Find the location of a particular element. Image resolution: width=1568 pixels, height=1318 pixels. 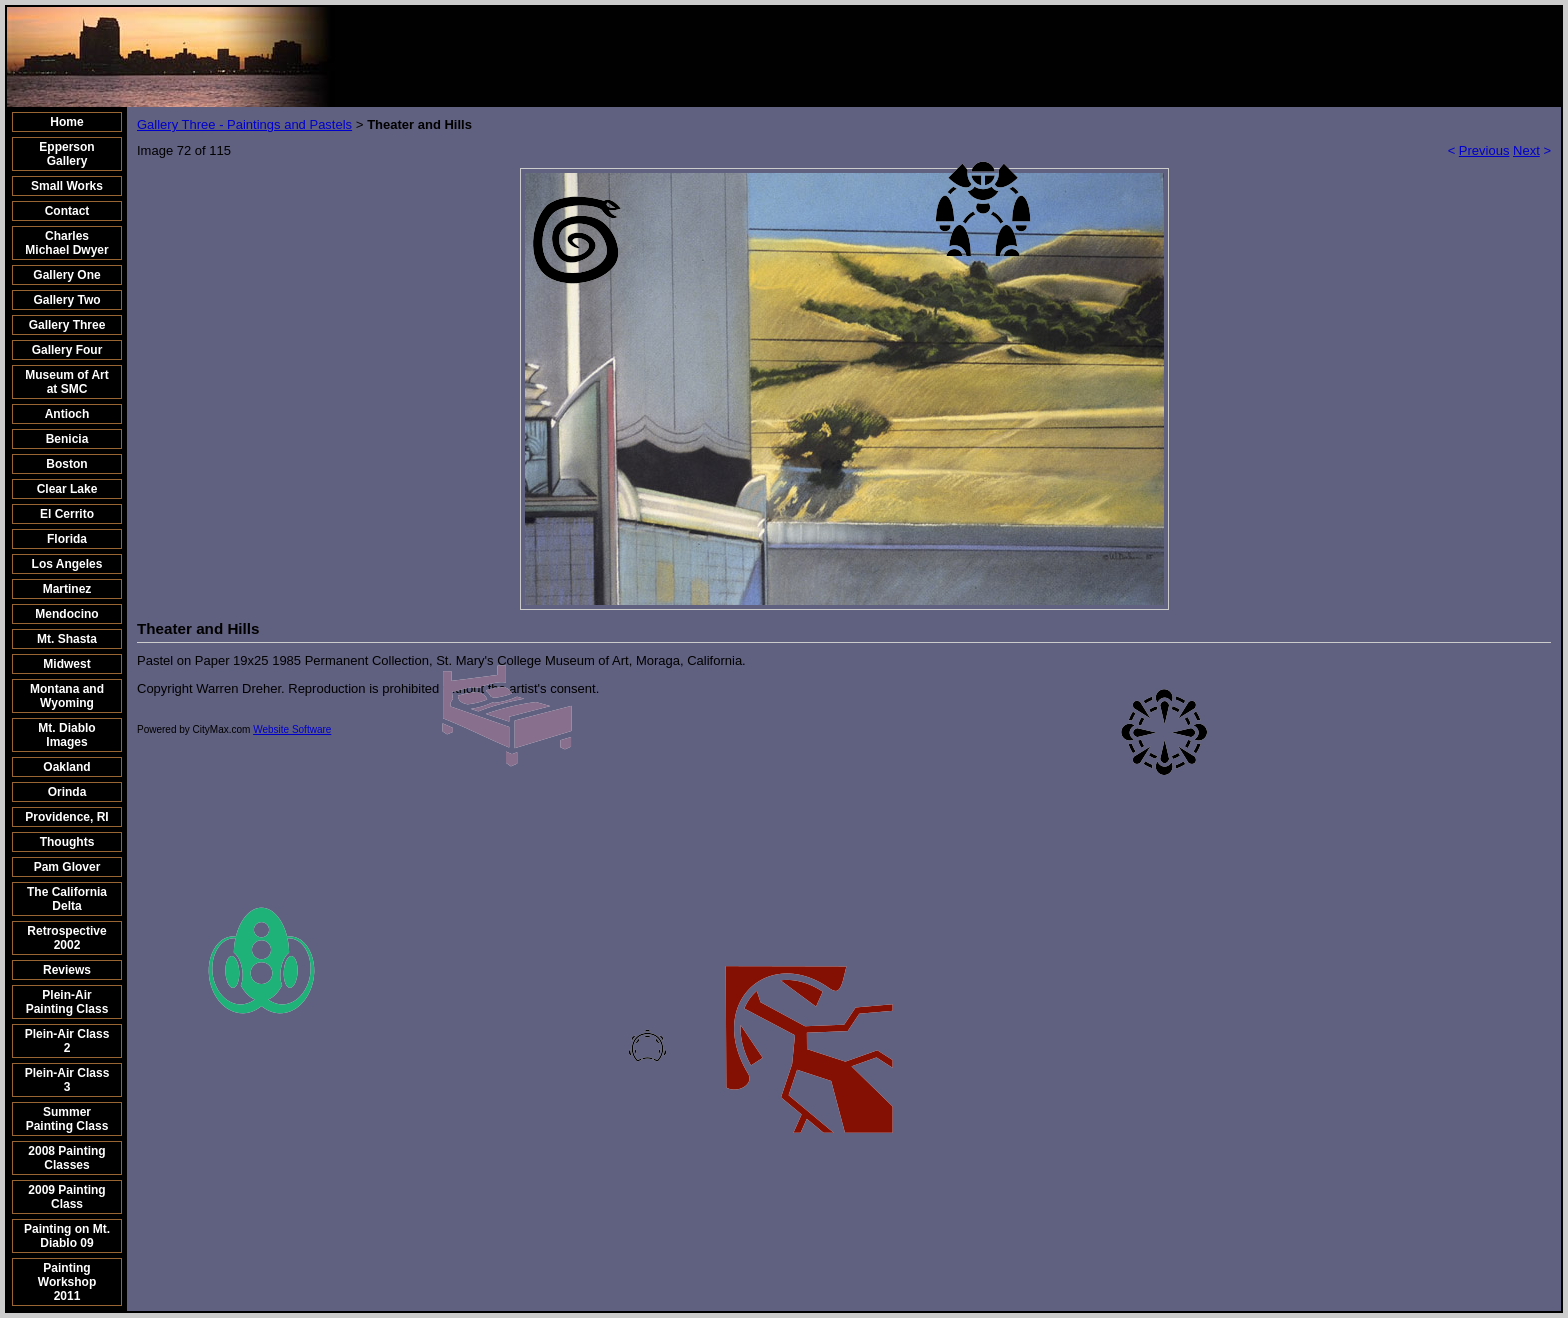

book a hotel or accommodation is located at coordinates (507, 716).